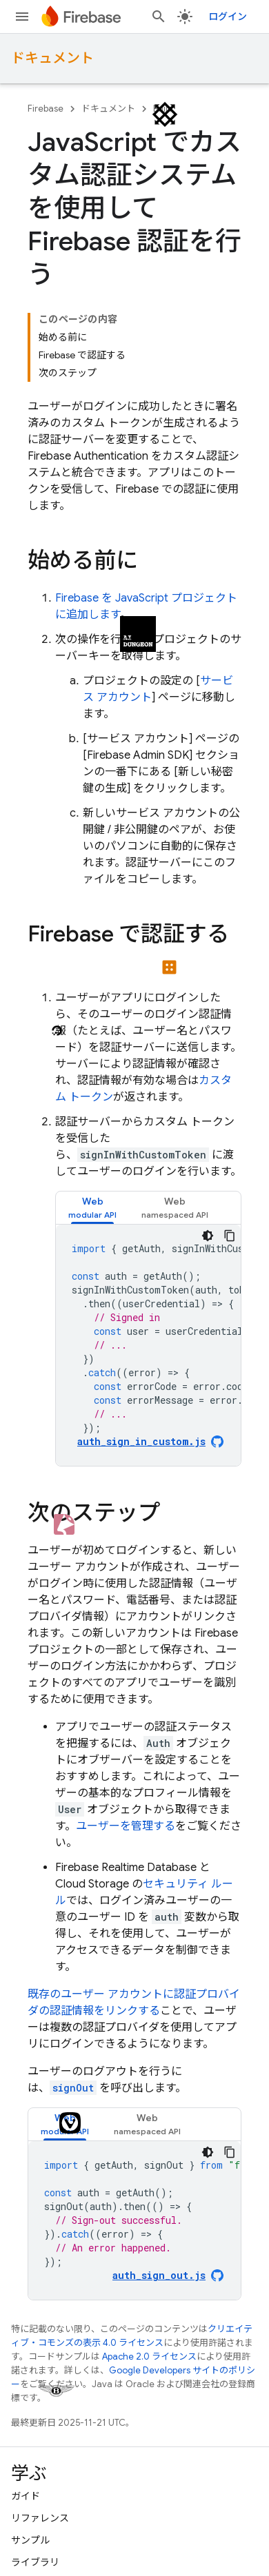 The image size is (269, 2576). I want to click on link to sessionize speaker profile, so click(64, 1524).